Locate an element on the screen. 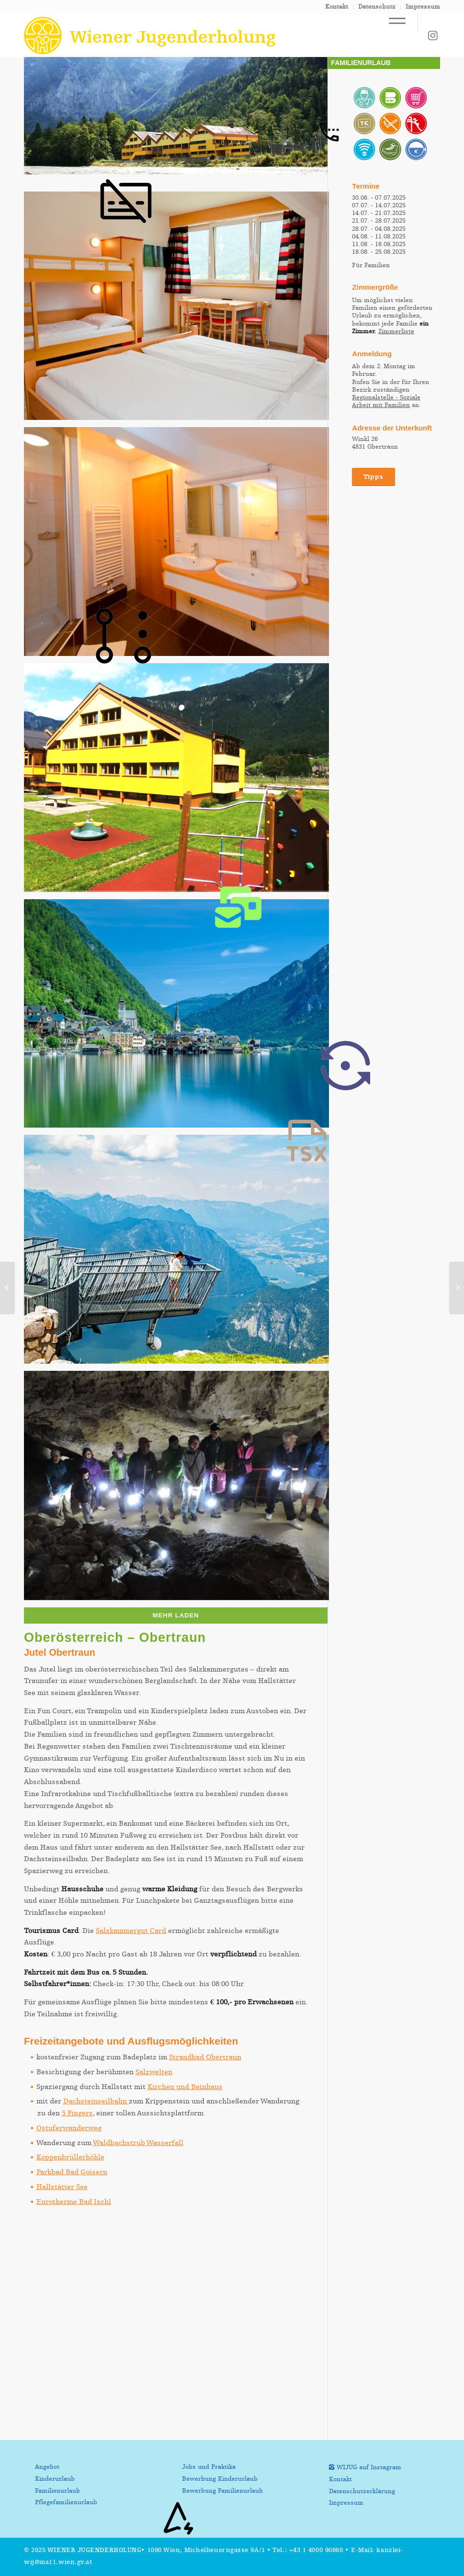 The image size is (464, 2576). reopen a previously closed issue is located at coordinates (345, 1065).